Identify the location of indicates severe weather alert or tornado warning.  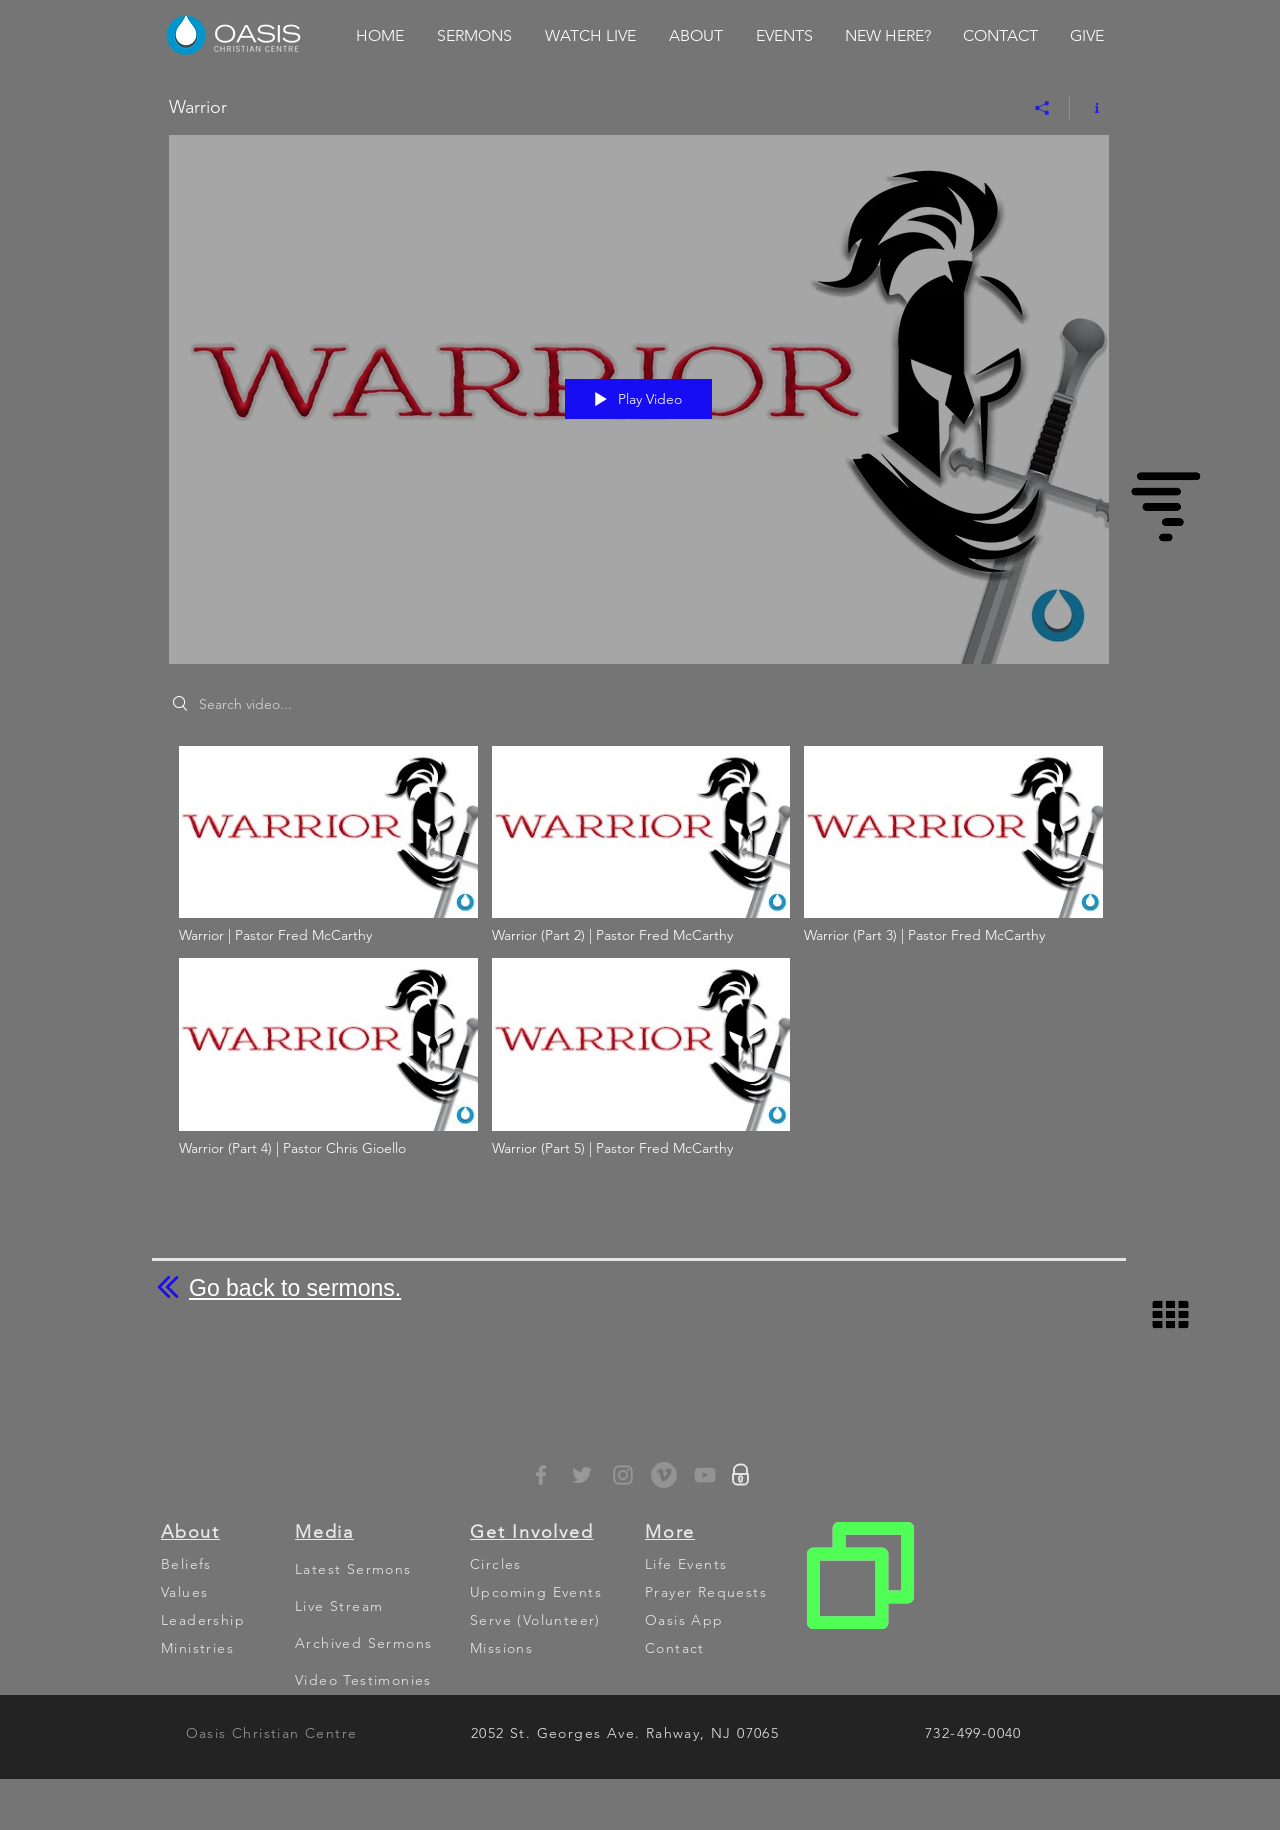
(1164, 505).